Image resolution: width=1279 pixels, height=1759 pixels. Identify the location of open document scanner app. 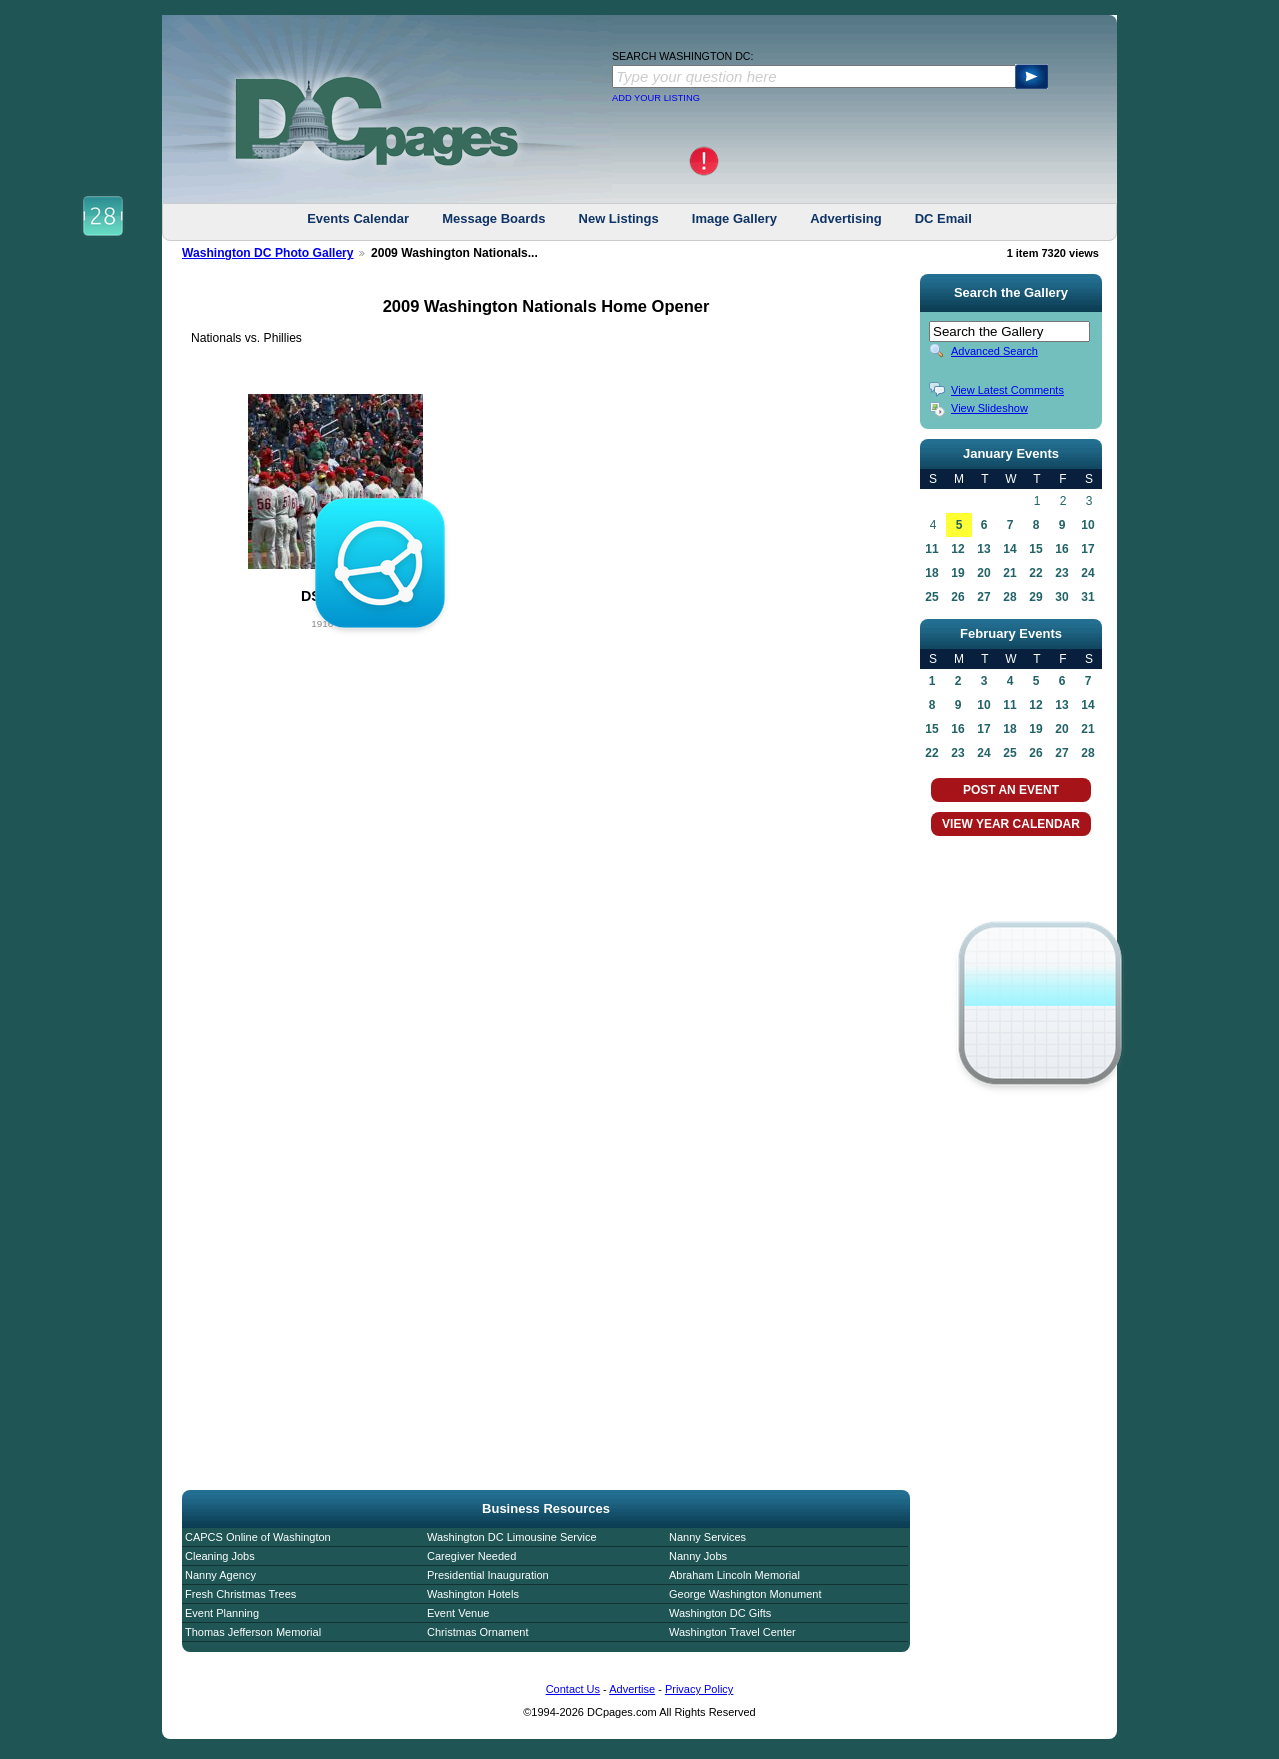
(1040, 1003).